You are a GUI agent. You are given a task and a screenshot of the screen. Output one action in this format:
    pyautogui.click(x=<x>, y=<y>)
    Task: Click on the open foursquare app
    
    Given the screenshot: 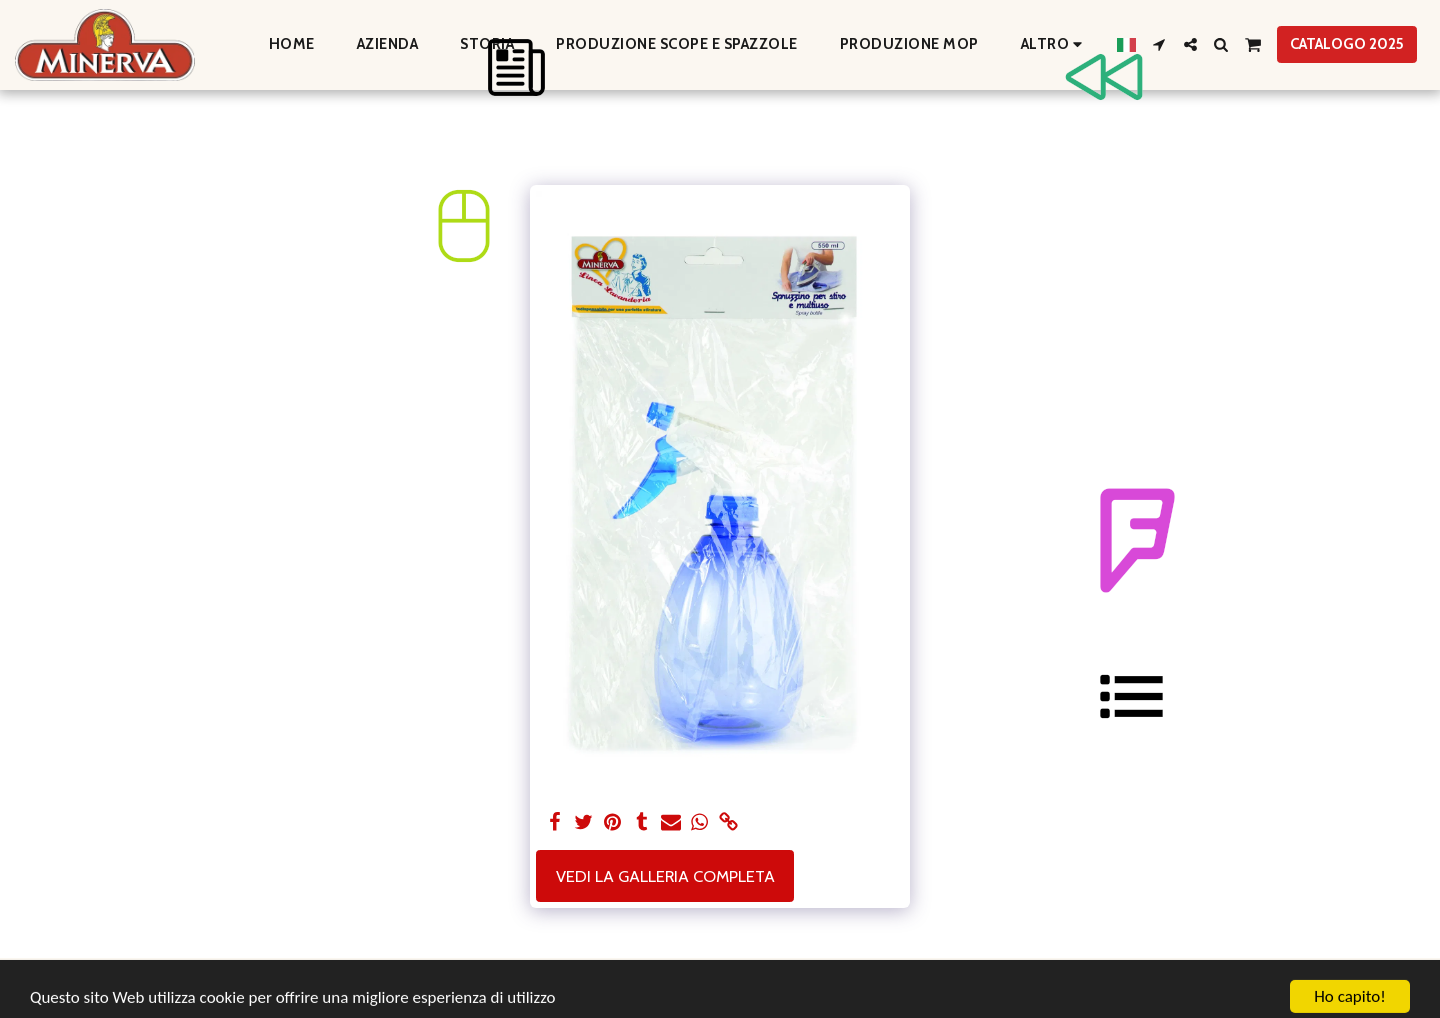 What is the action you would take?
    pyautogui.click(x=1137, y=540)
    